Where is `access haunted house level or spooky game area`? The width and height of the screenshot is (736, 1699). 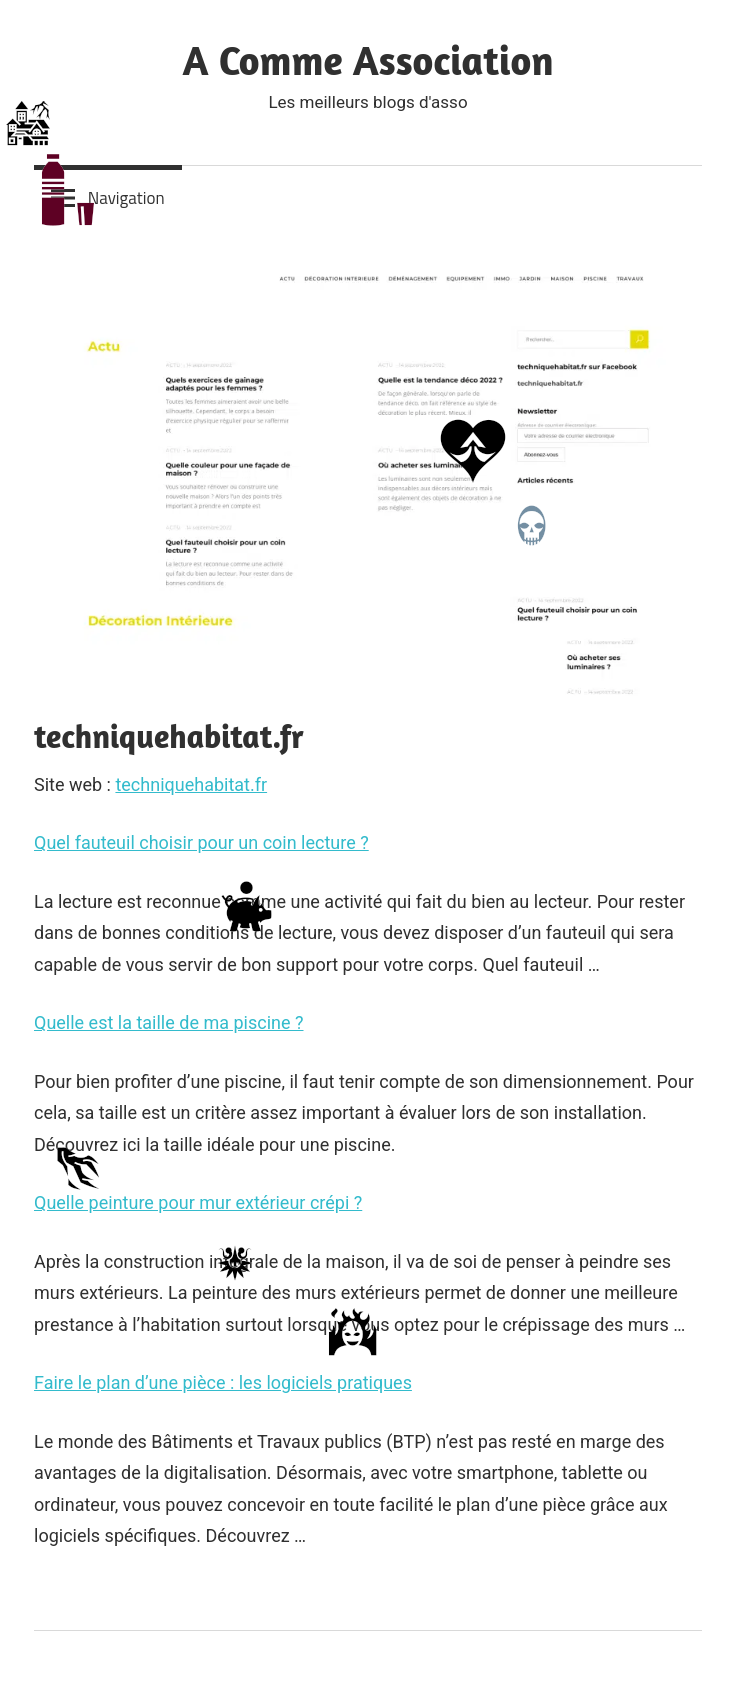 access haunted house level or spooky game area is located at coordinates (28, 123).